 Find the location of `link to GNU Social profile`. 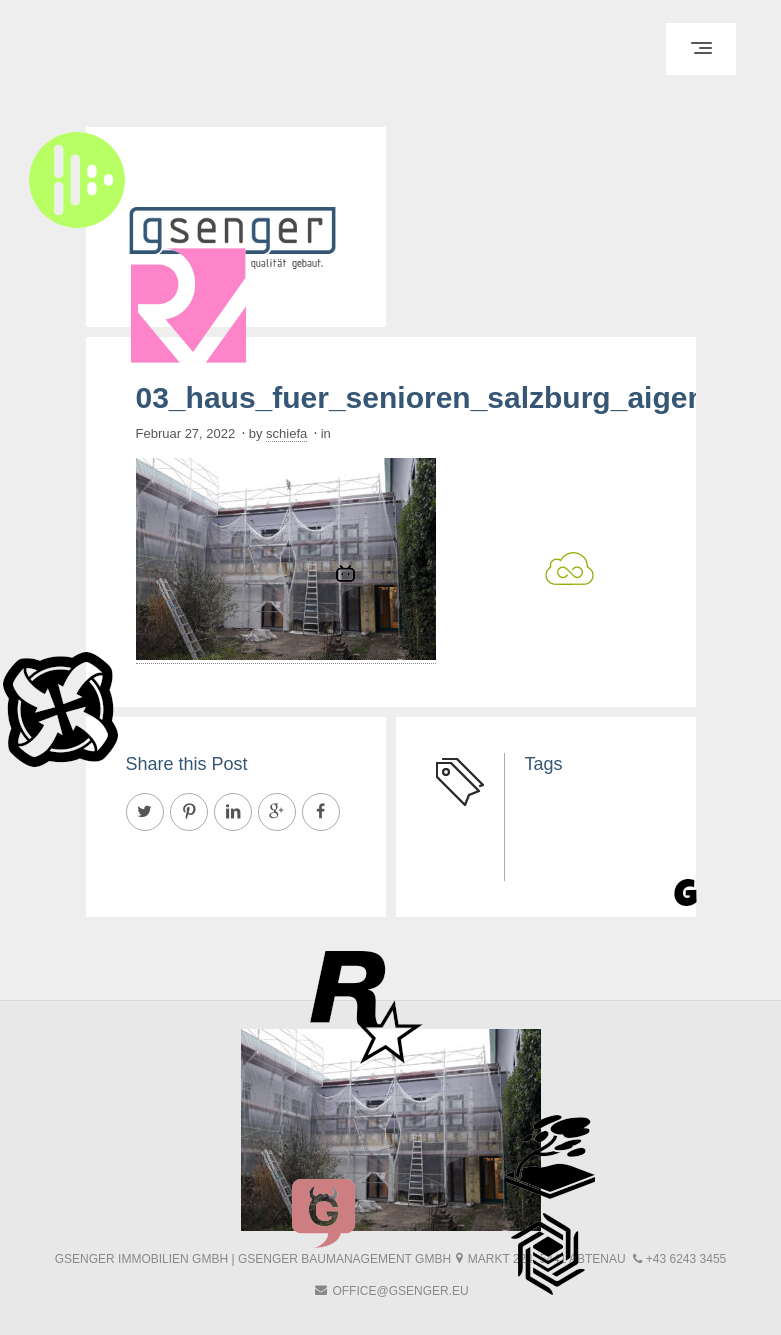

link to GNU Social profile is located at coordinates (323, 1213).